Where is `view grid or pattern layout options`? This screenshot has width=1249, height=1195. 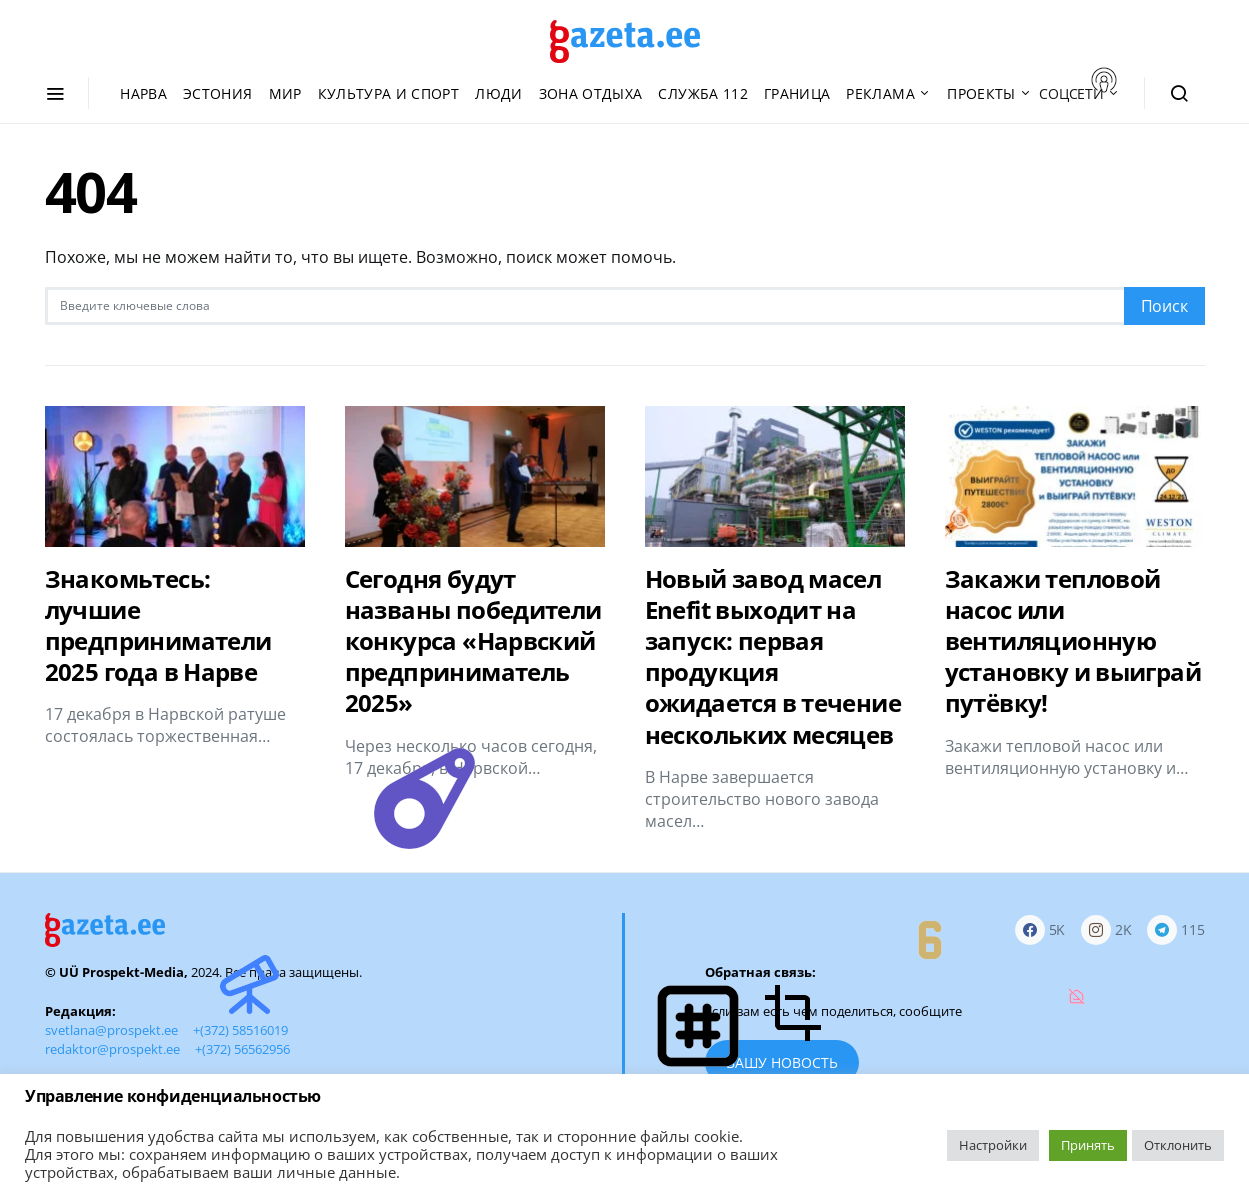 view grid or pattern layout options is located at coordinates (698, 1026).